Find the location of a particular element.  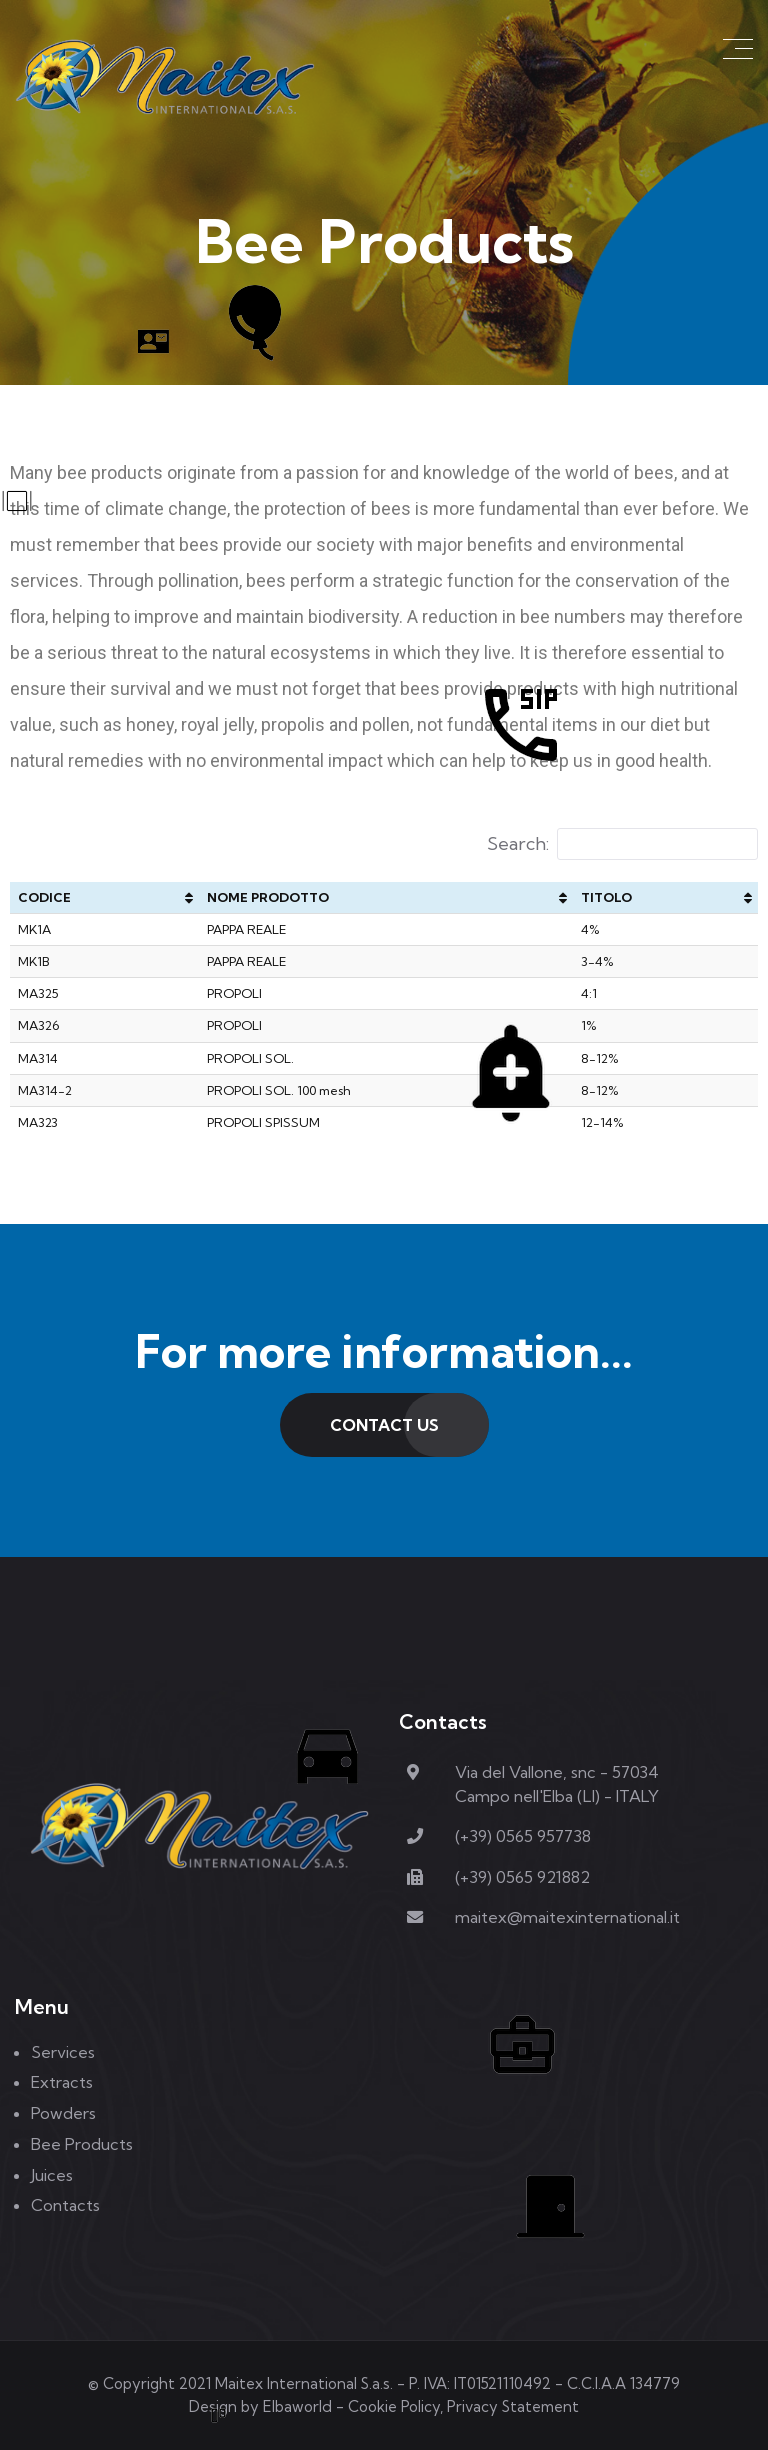

access contact information via email is located at coordinates (153, 341).